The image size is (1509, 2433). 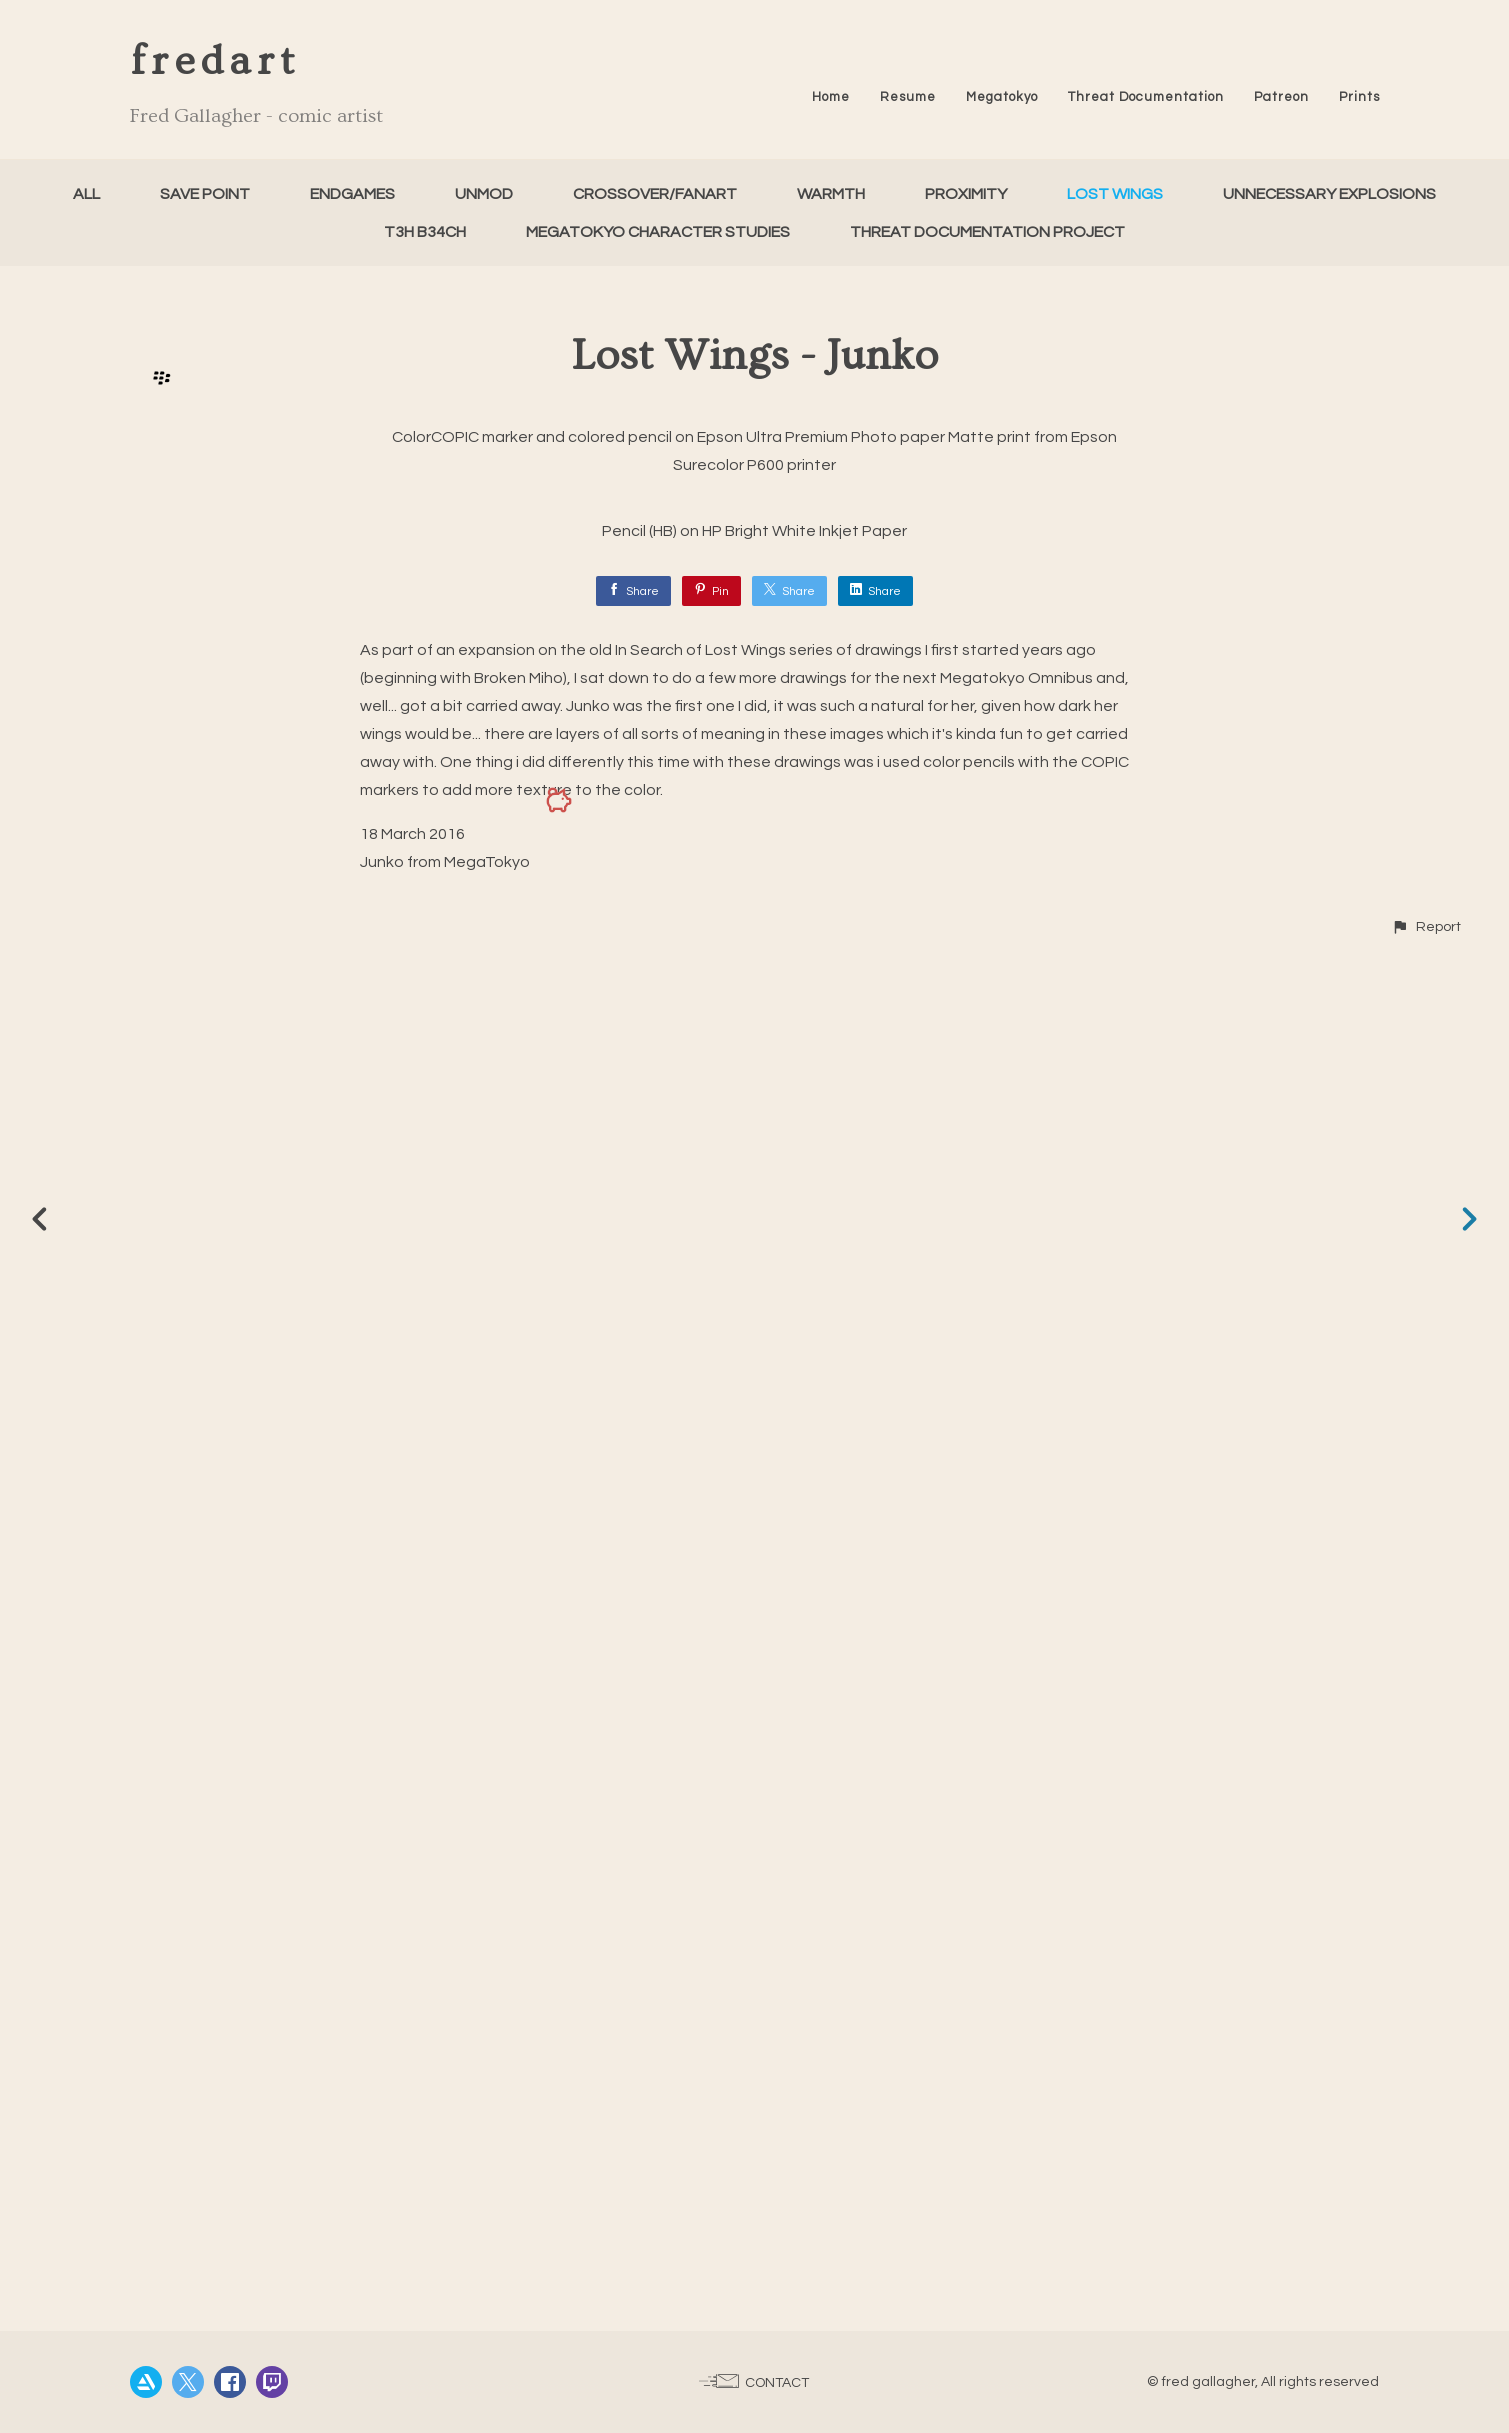 What do you see at coordinates (162, 378) in the screenshot?
I see `BlackBerry brand logo` at bounding box center [162, 378].